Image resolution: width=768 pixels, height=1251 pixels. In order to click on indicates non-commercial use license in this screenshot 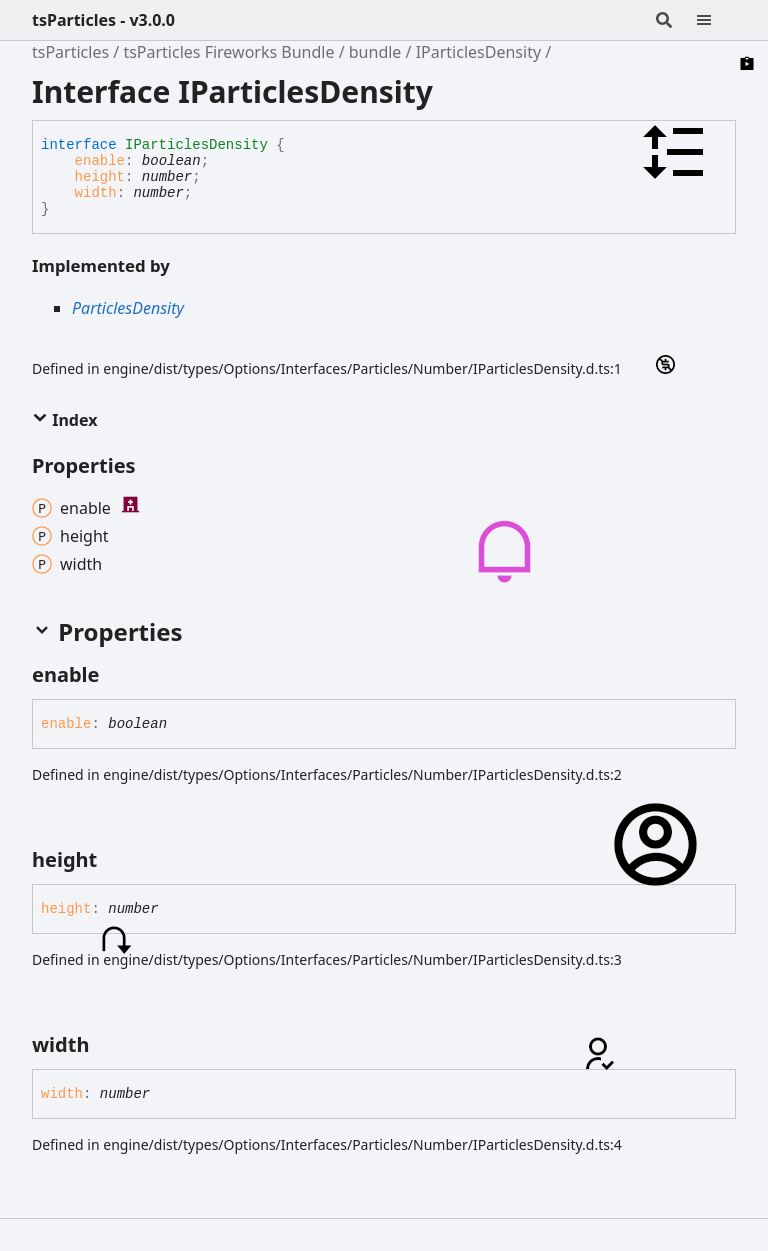, I will do `click(665, 364)`.